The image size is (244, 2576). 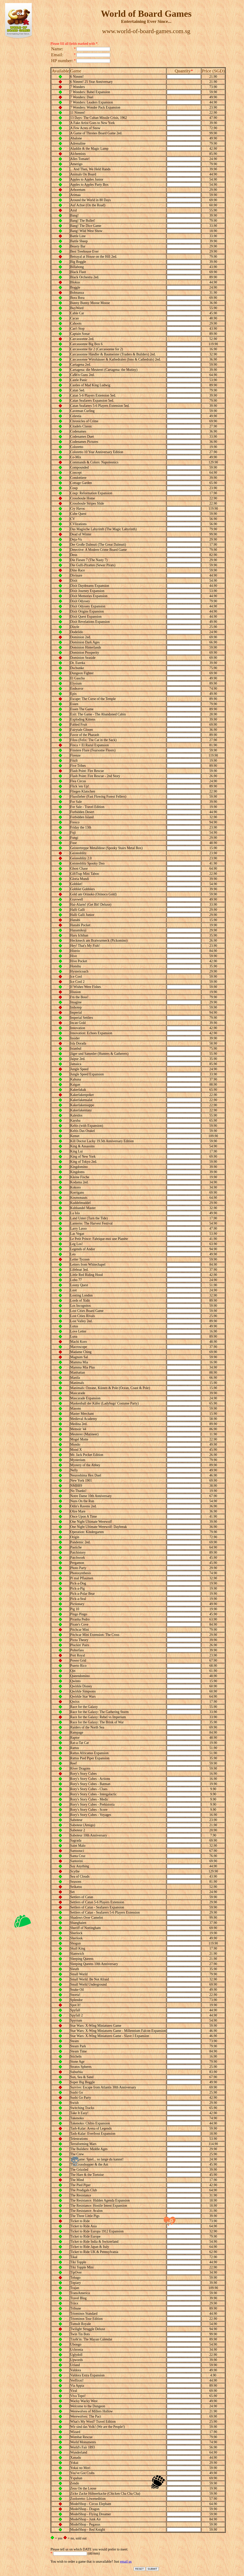 I want to click on access pirate or nautical themed game content, so click(x=75, y=2161).